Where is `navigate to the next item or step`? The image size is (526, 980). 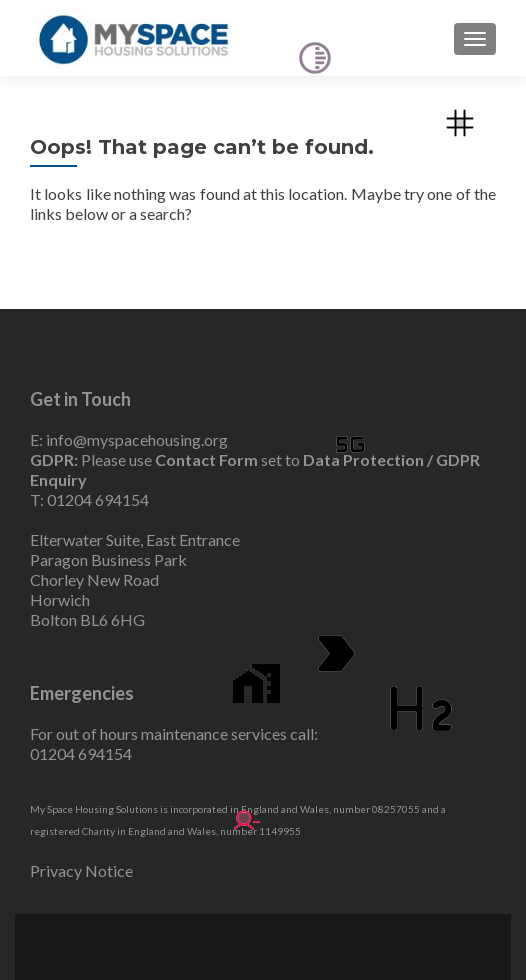
navigate to the next item or step is located at coordinates (336, 653).